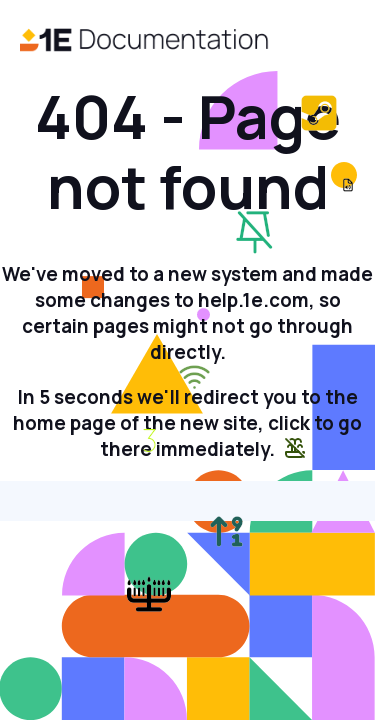 This screenshot has width=375, height=720. What do you see at coordinates (348, 185) in the screenshot?
I see `open an audio file` at bounding box center [348, 185].